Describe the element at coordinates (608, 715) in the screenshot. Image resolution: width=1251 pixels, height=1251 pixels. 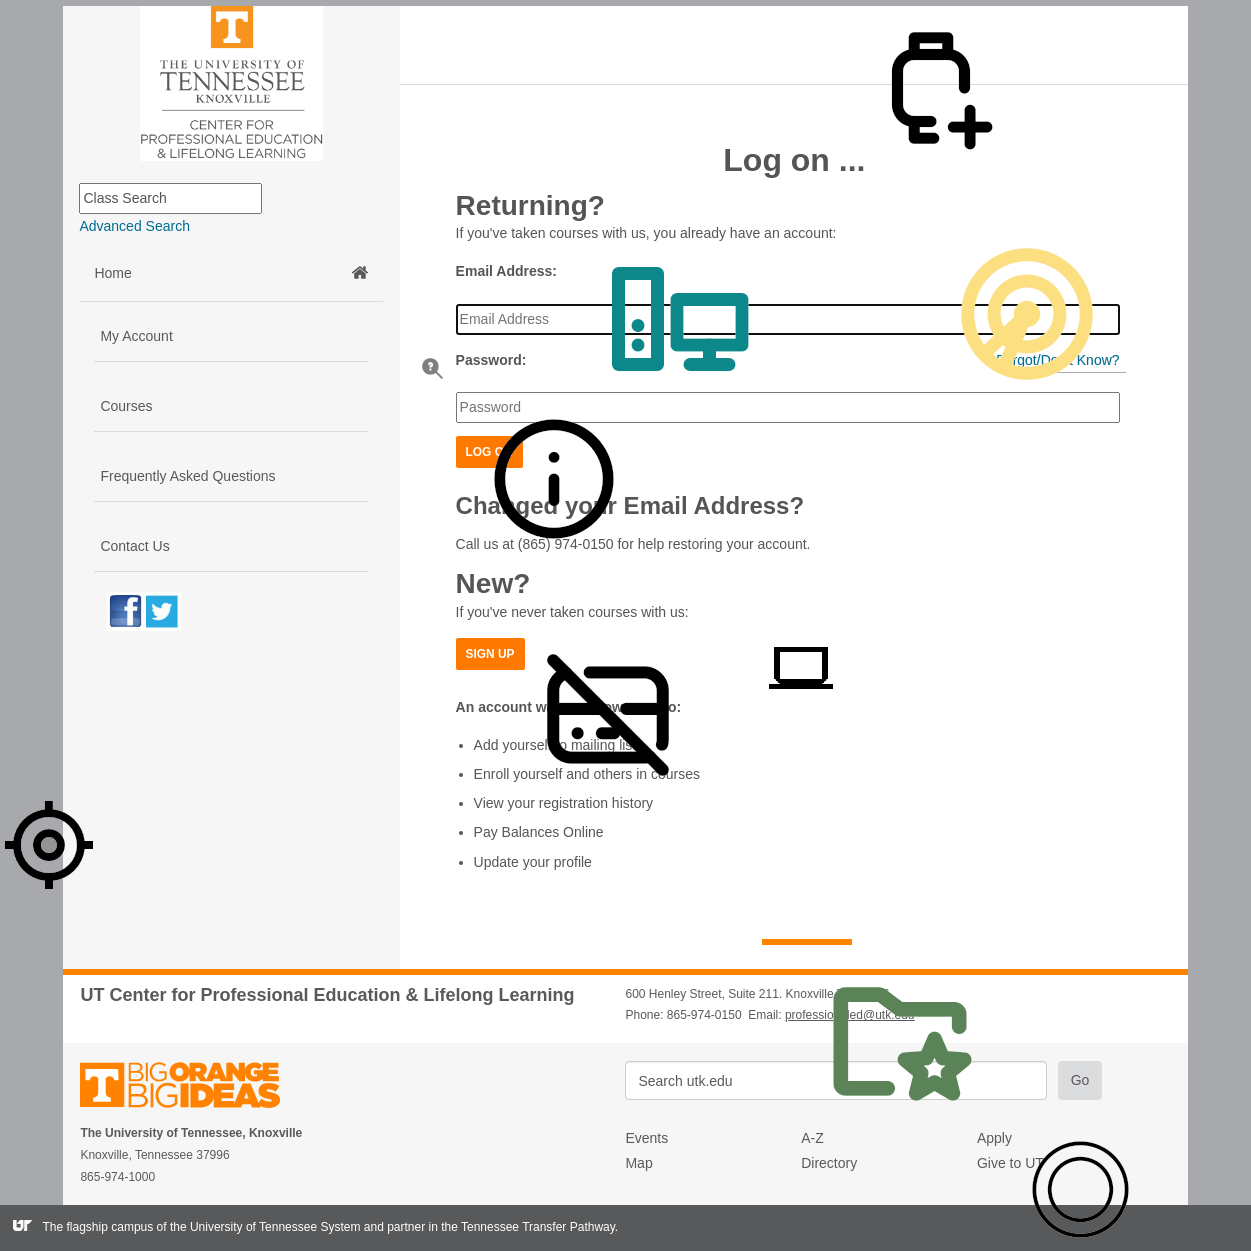
I see `payment method disabled or unavailable` at that location.